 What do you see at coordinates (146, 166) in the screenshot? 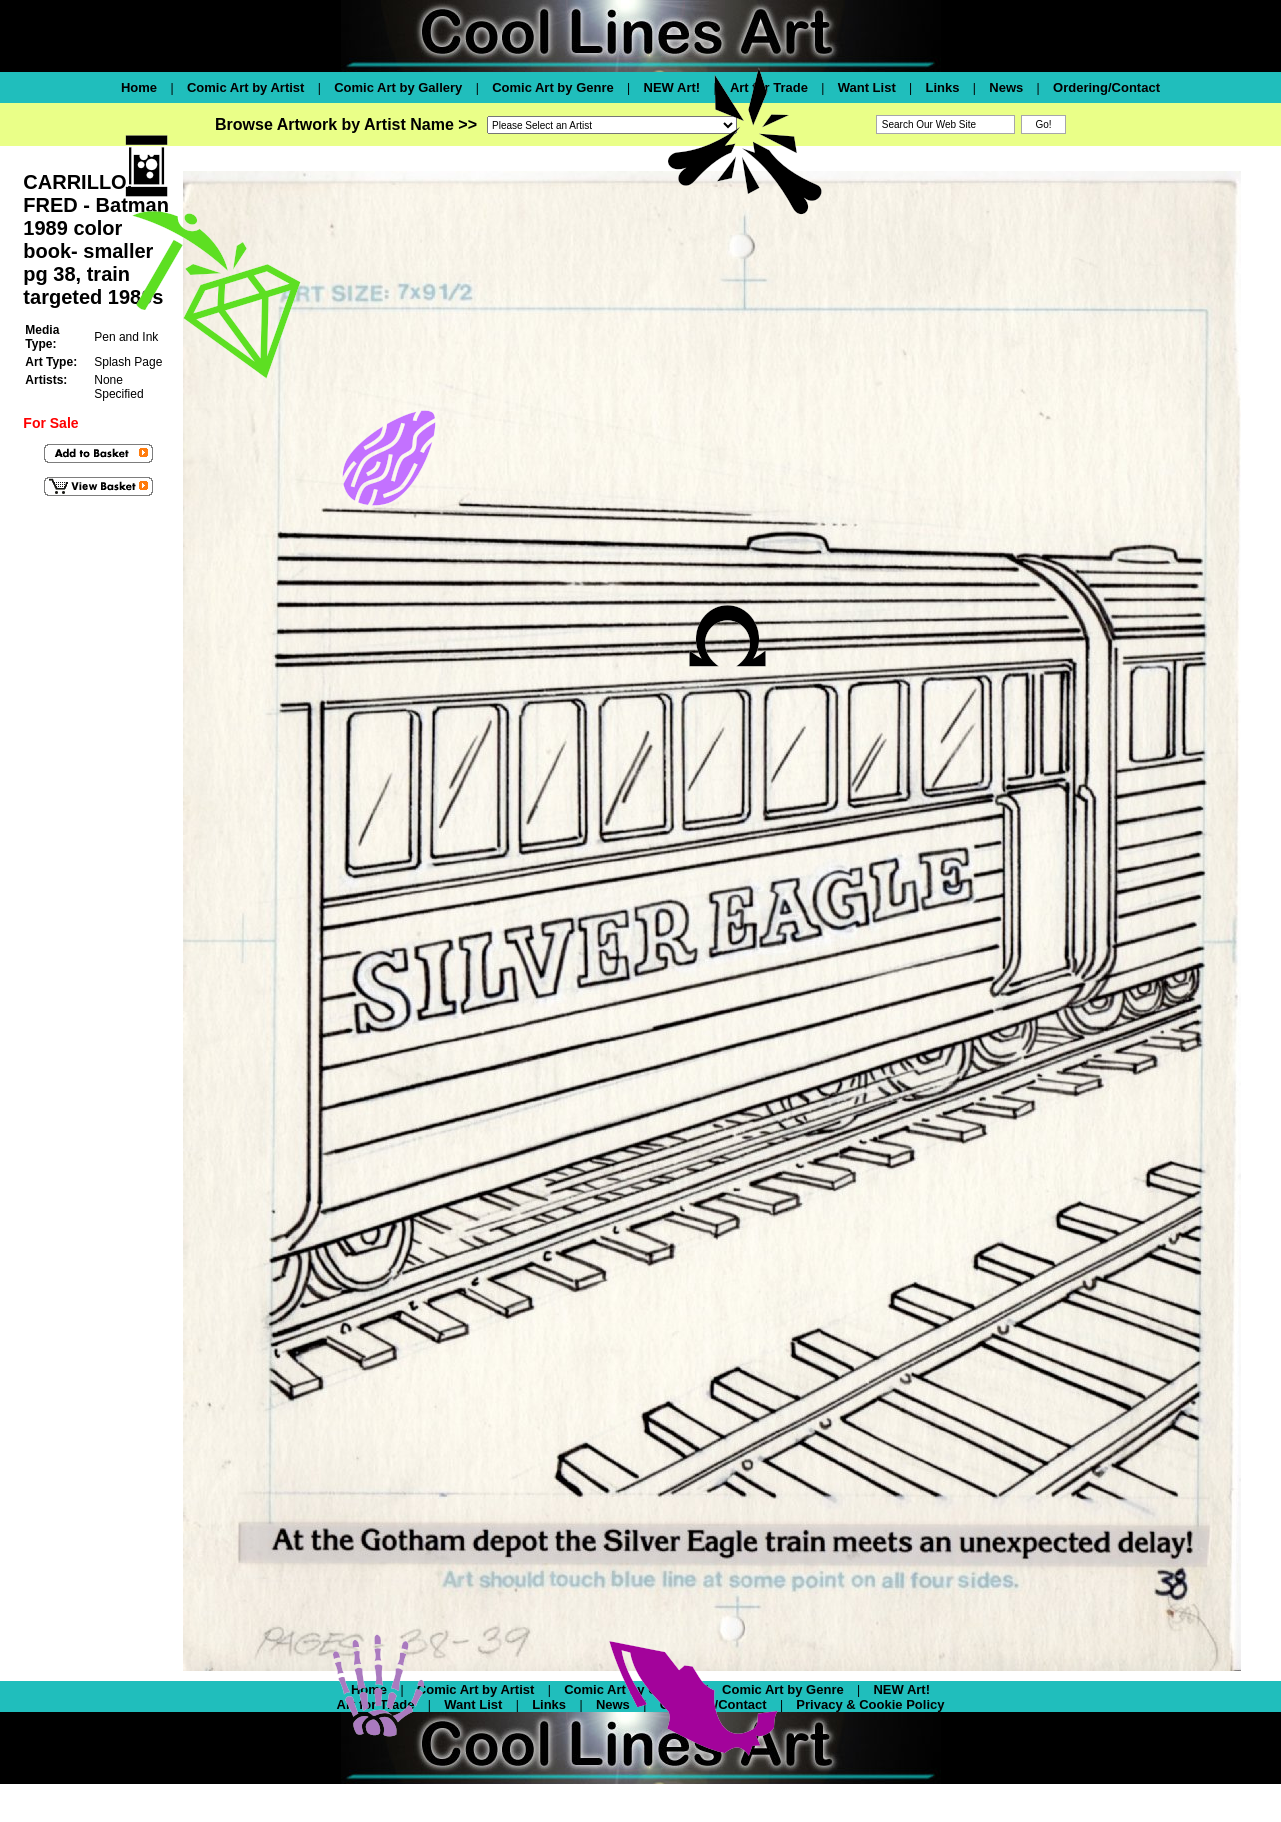
I see `view chemical storage or tank status` at bounding box center [146, 166].